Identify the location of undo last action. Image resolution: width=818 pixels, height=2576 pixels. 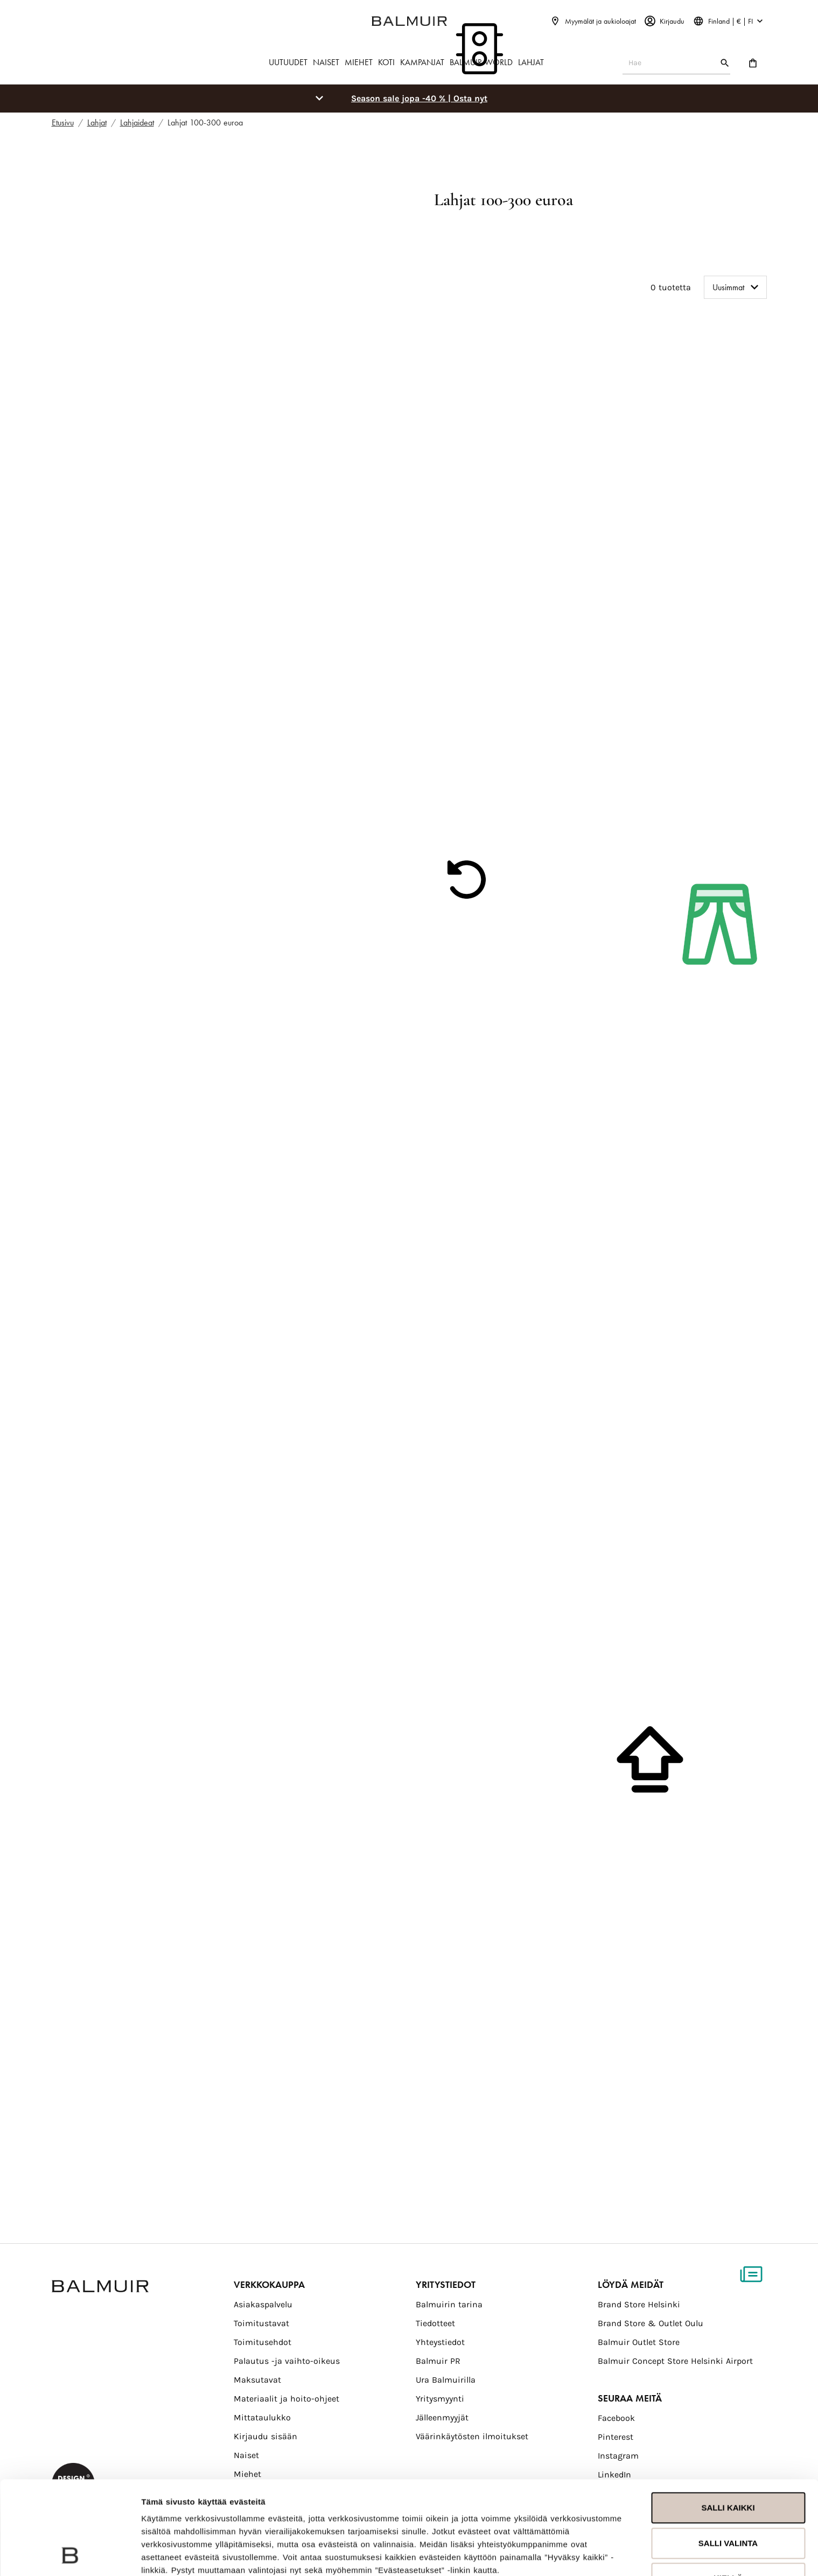
(466, 879).